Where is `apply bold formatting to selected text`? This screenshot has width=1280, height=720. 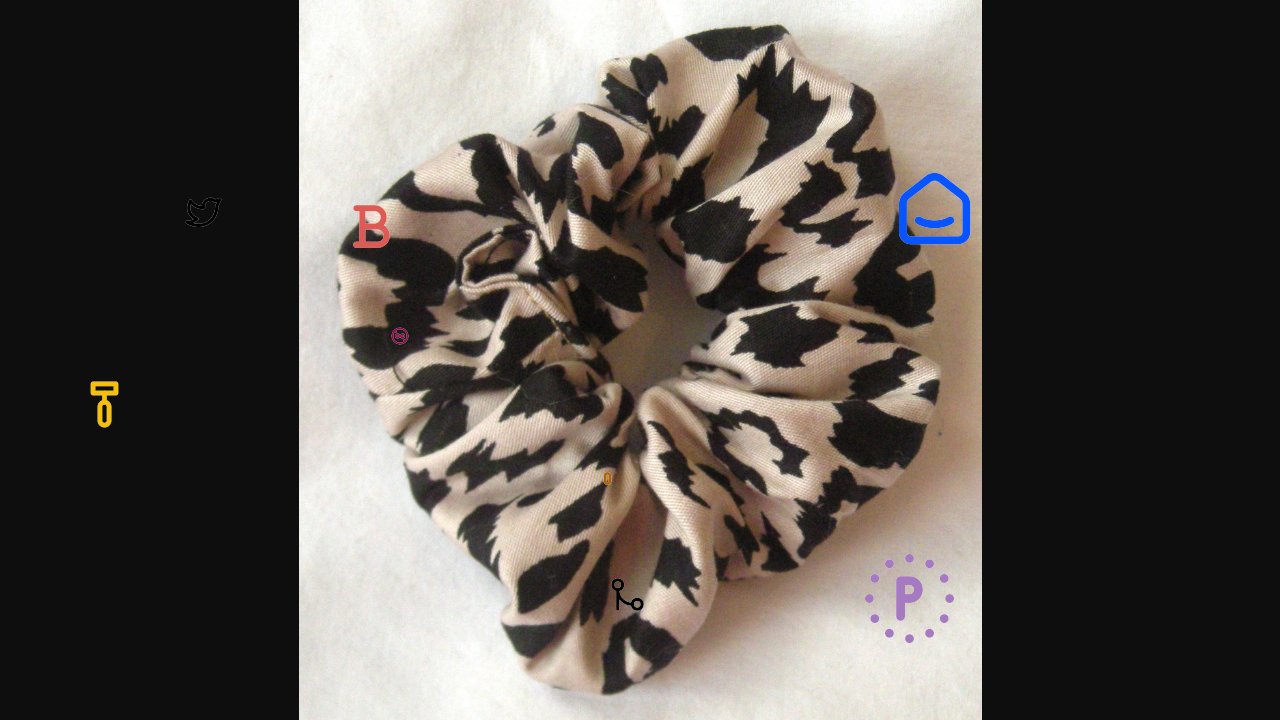 apply bold formatting to selected text is located at coordinates (371, 226).